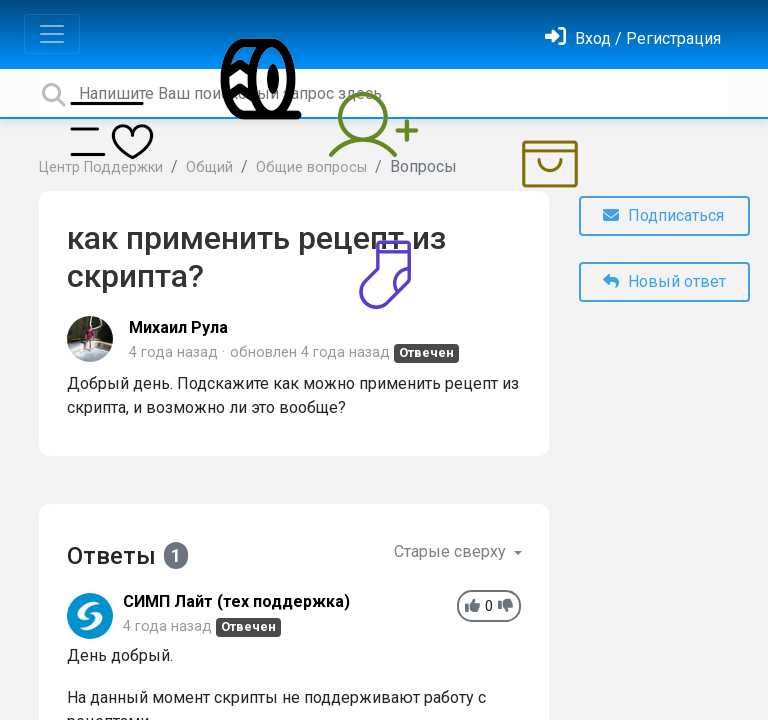 The height and width of the screenshot is (720, 768). What do you see at coordinates (107, 129) in the screenshot?
I see `view your favorites list` at bounding box center [107, 129].